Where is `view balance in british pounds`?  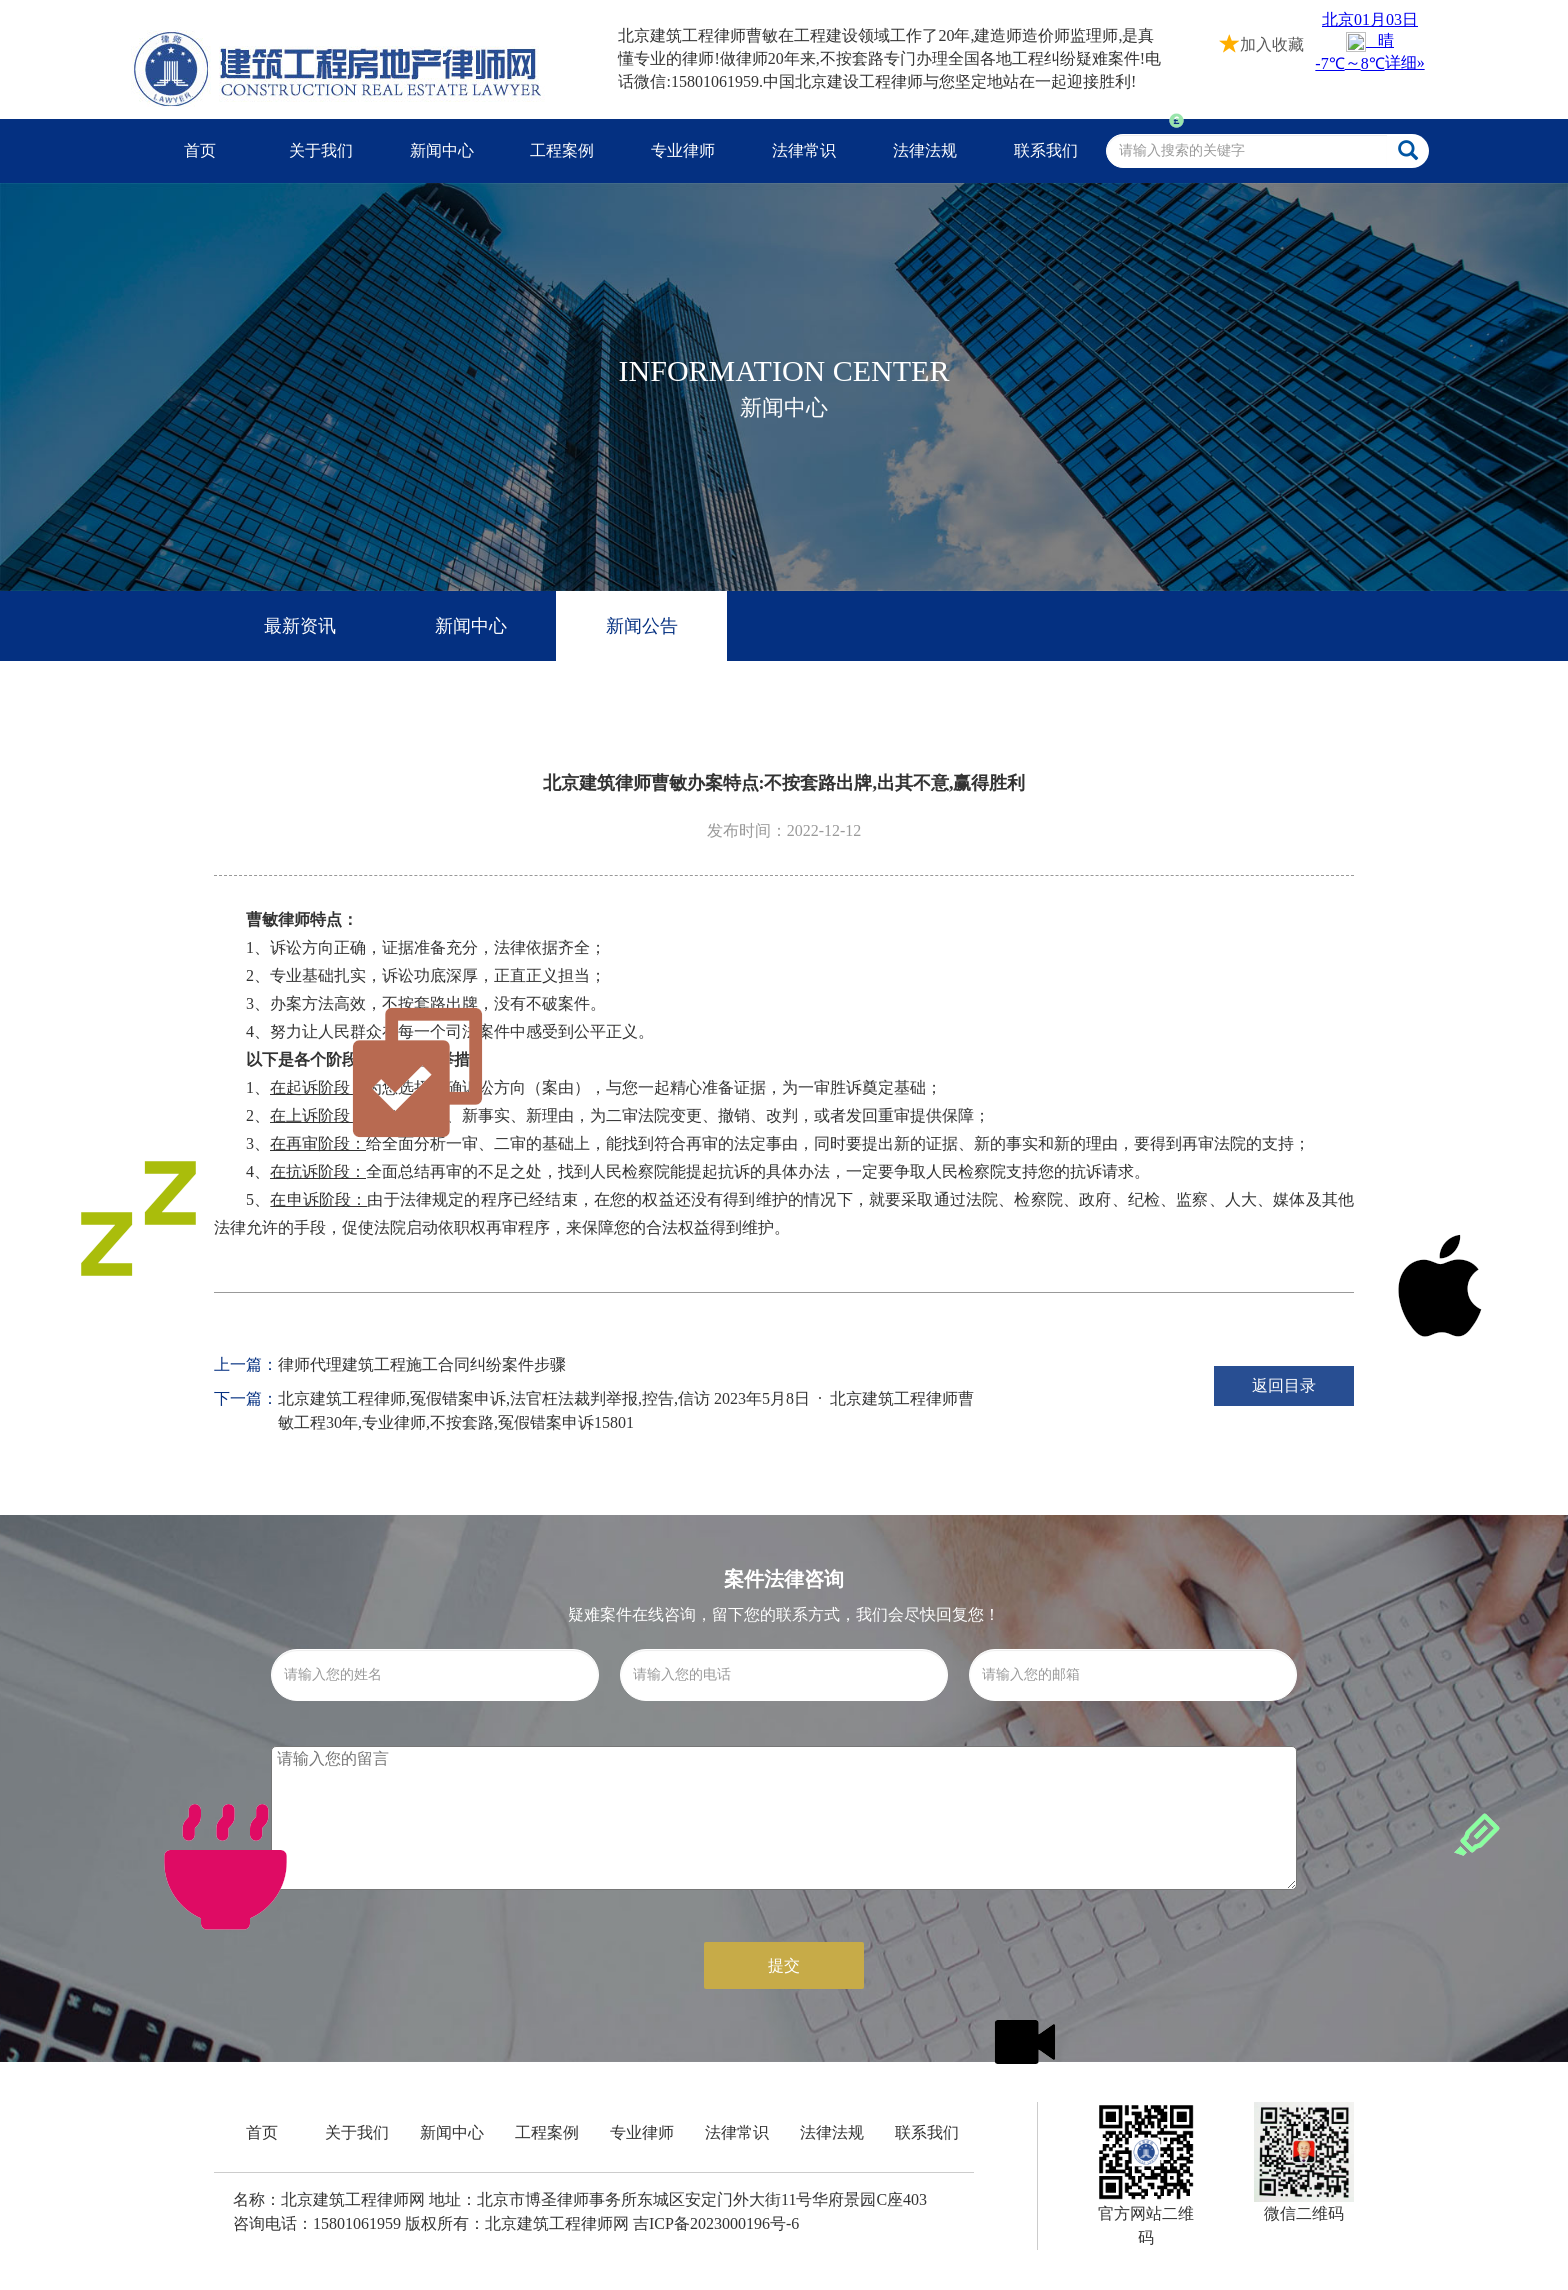
view balance in british pounds is located at coordinates (1176, 120).